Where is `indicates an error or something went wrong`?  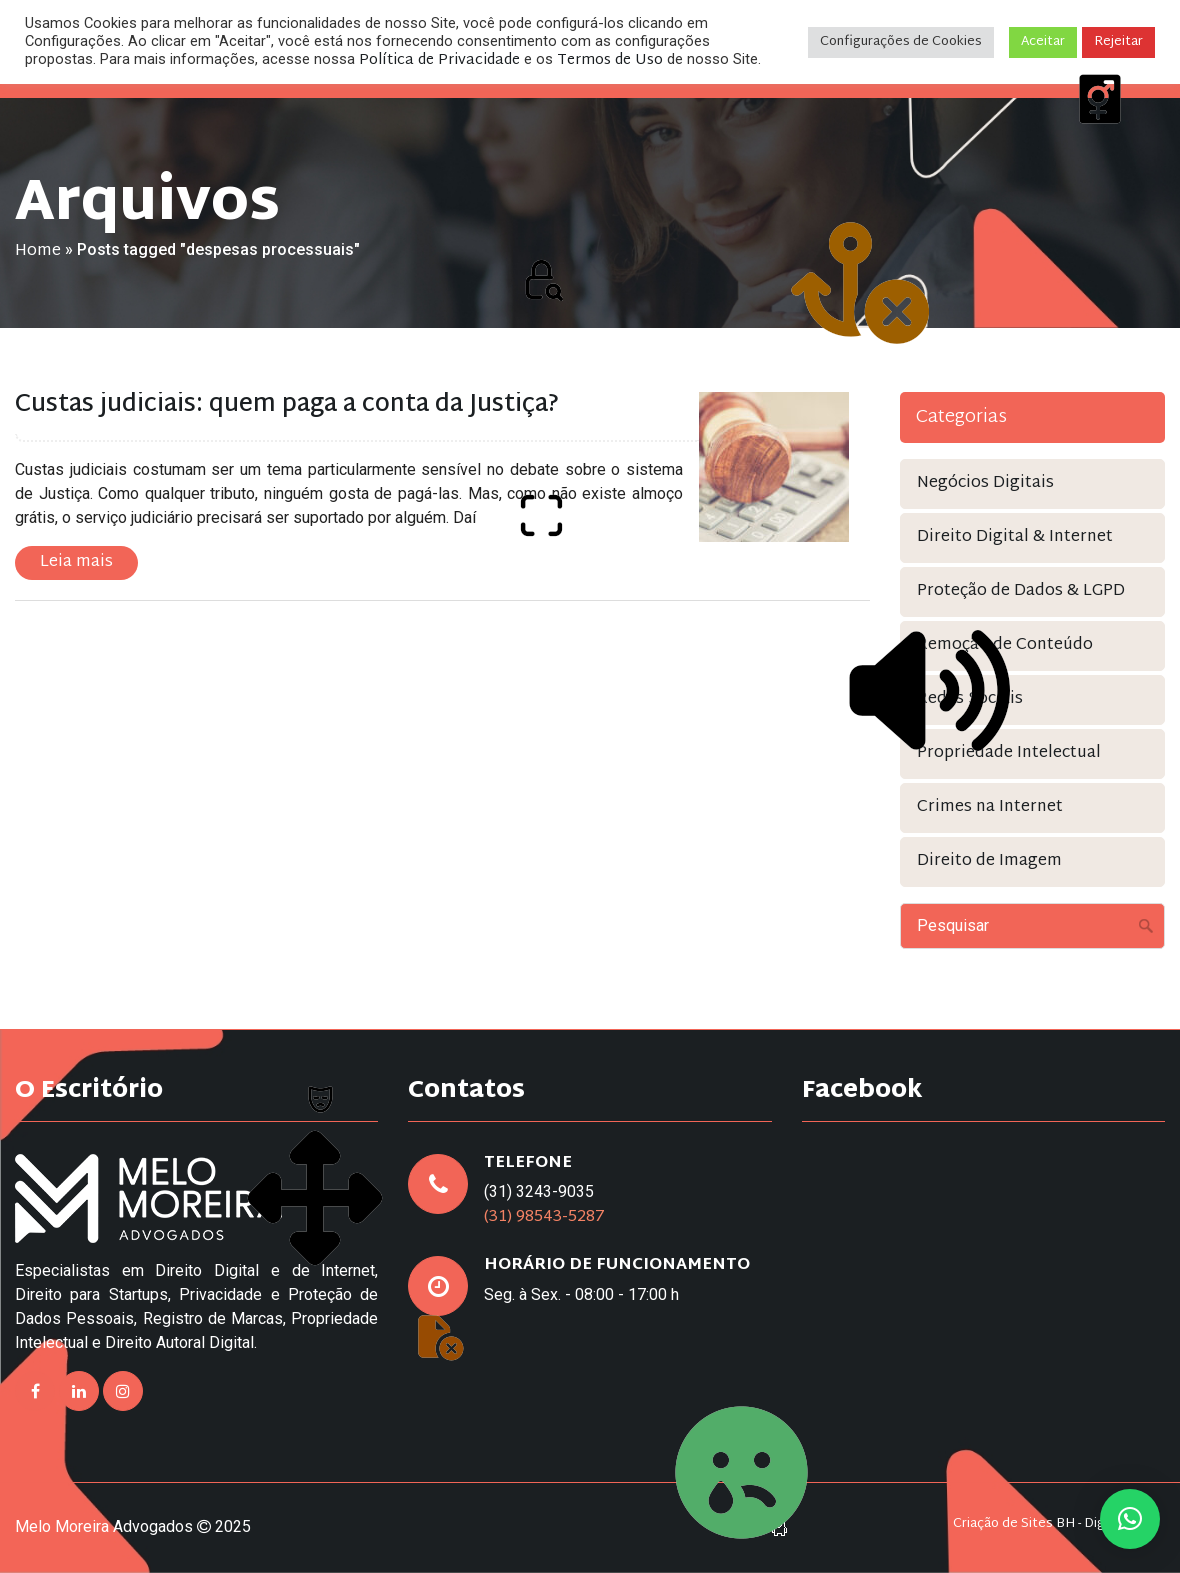 indicates an error or something went wrong is located at coordinates (741, 1472).